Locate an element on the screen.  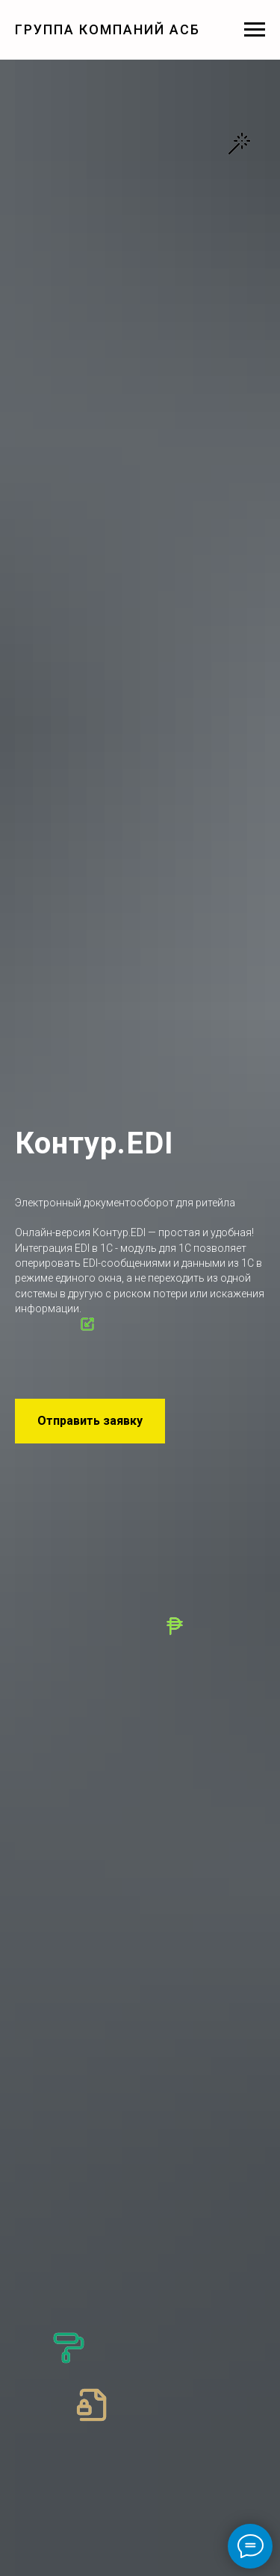
access a password-protected file is located at coordinates (93, 2405).